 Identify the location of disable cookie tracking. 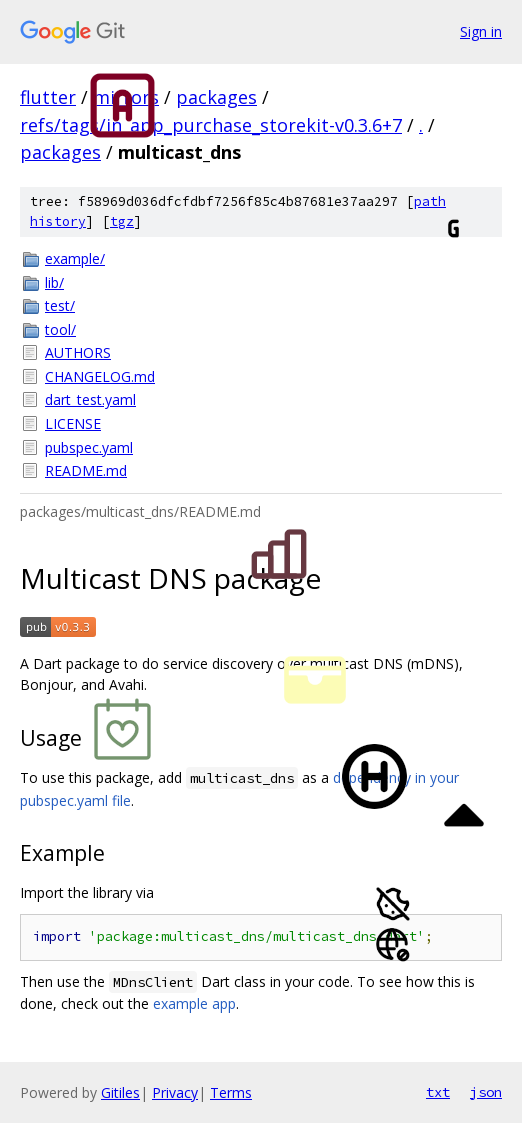
(393, 904).